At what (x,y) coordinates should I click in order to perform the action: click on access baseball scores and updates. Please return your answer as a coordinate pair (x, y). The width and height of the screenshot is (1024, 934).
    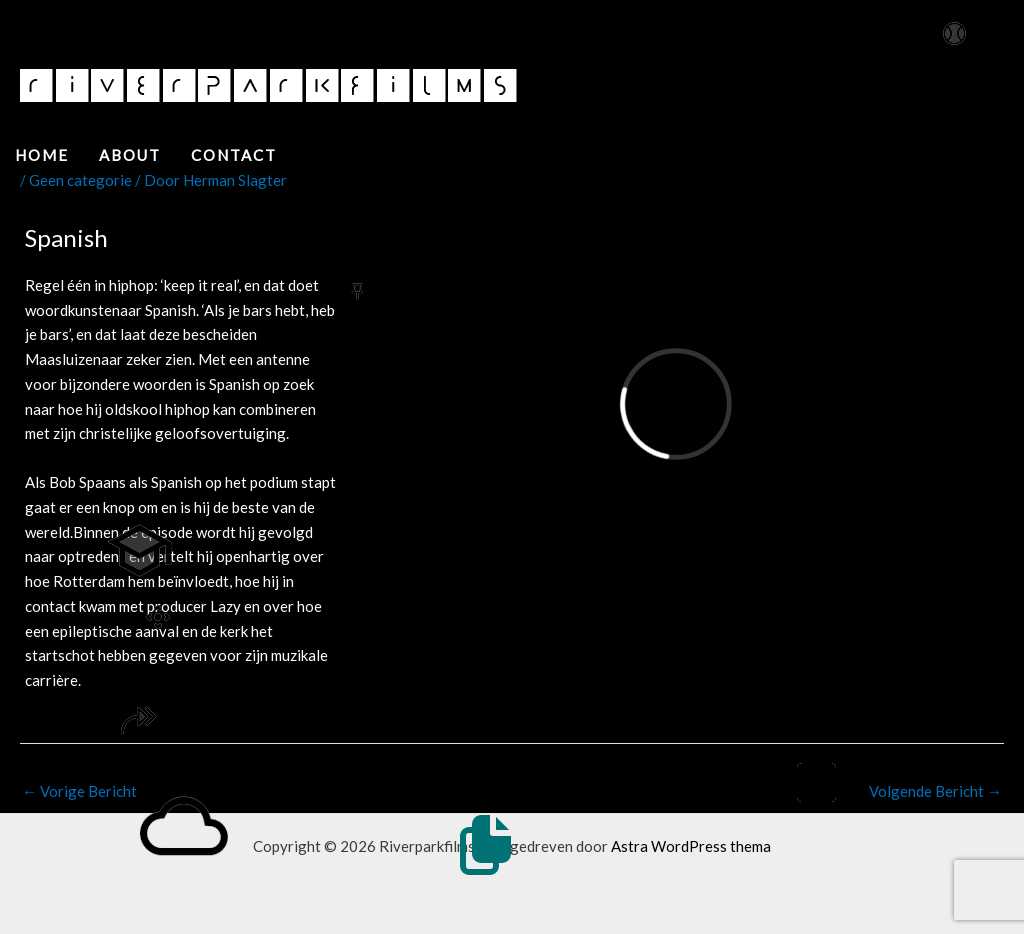
    Looking at the image, I should click on (954, 33).